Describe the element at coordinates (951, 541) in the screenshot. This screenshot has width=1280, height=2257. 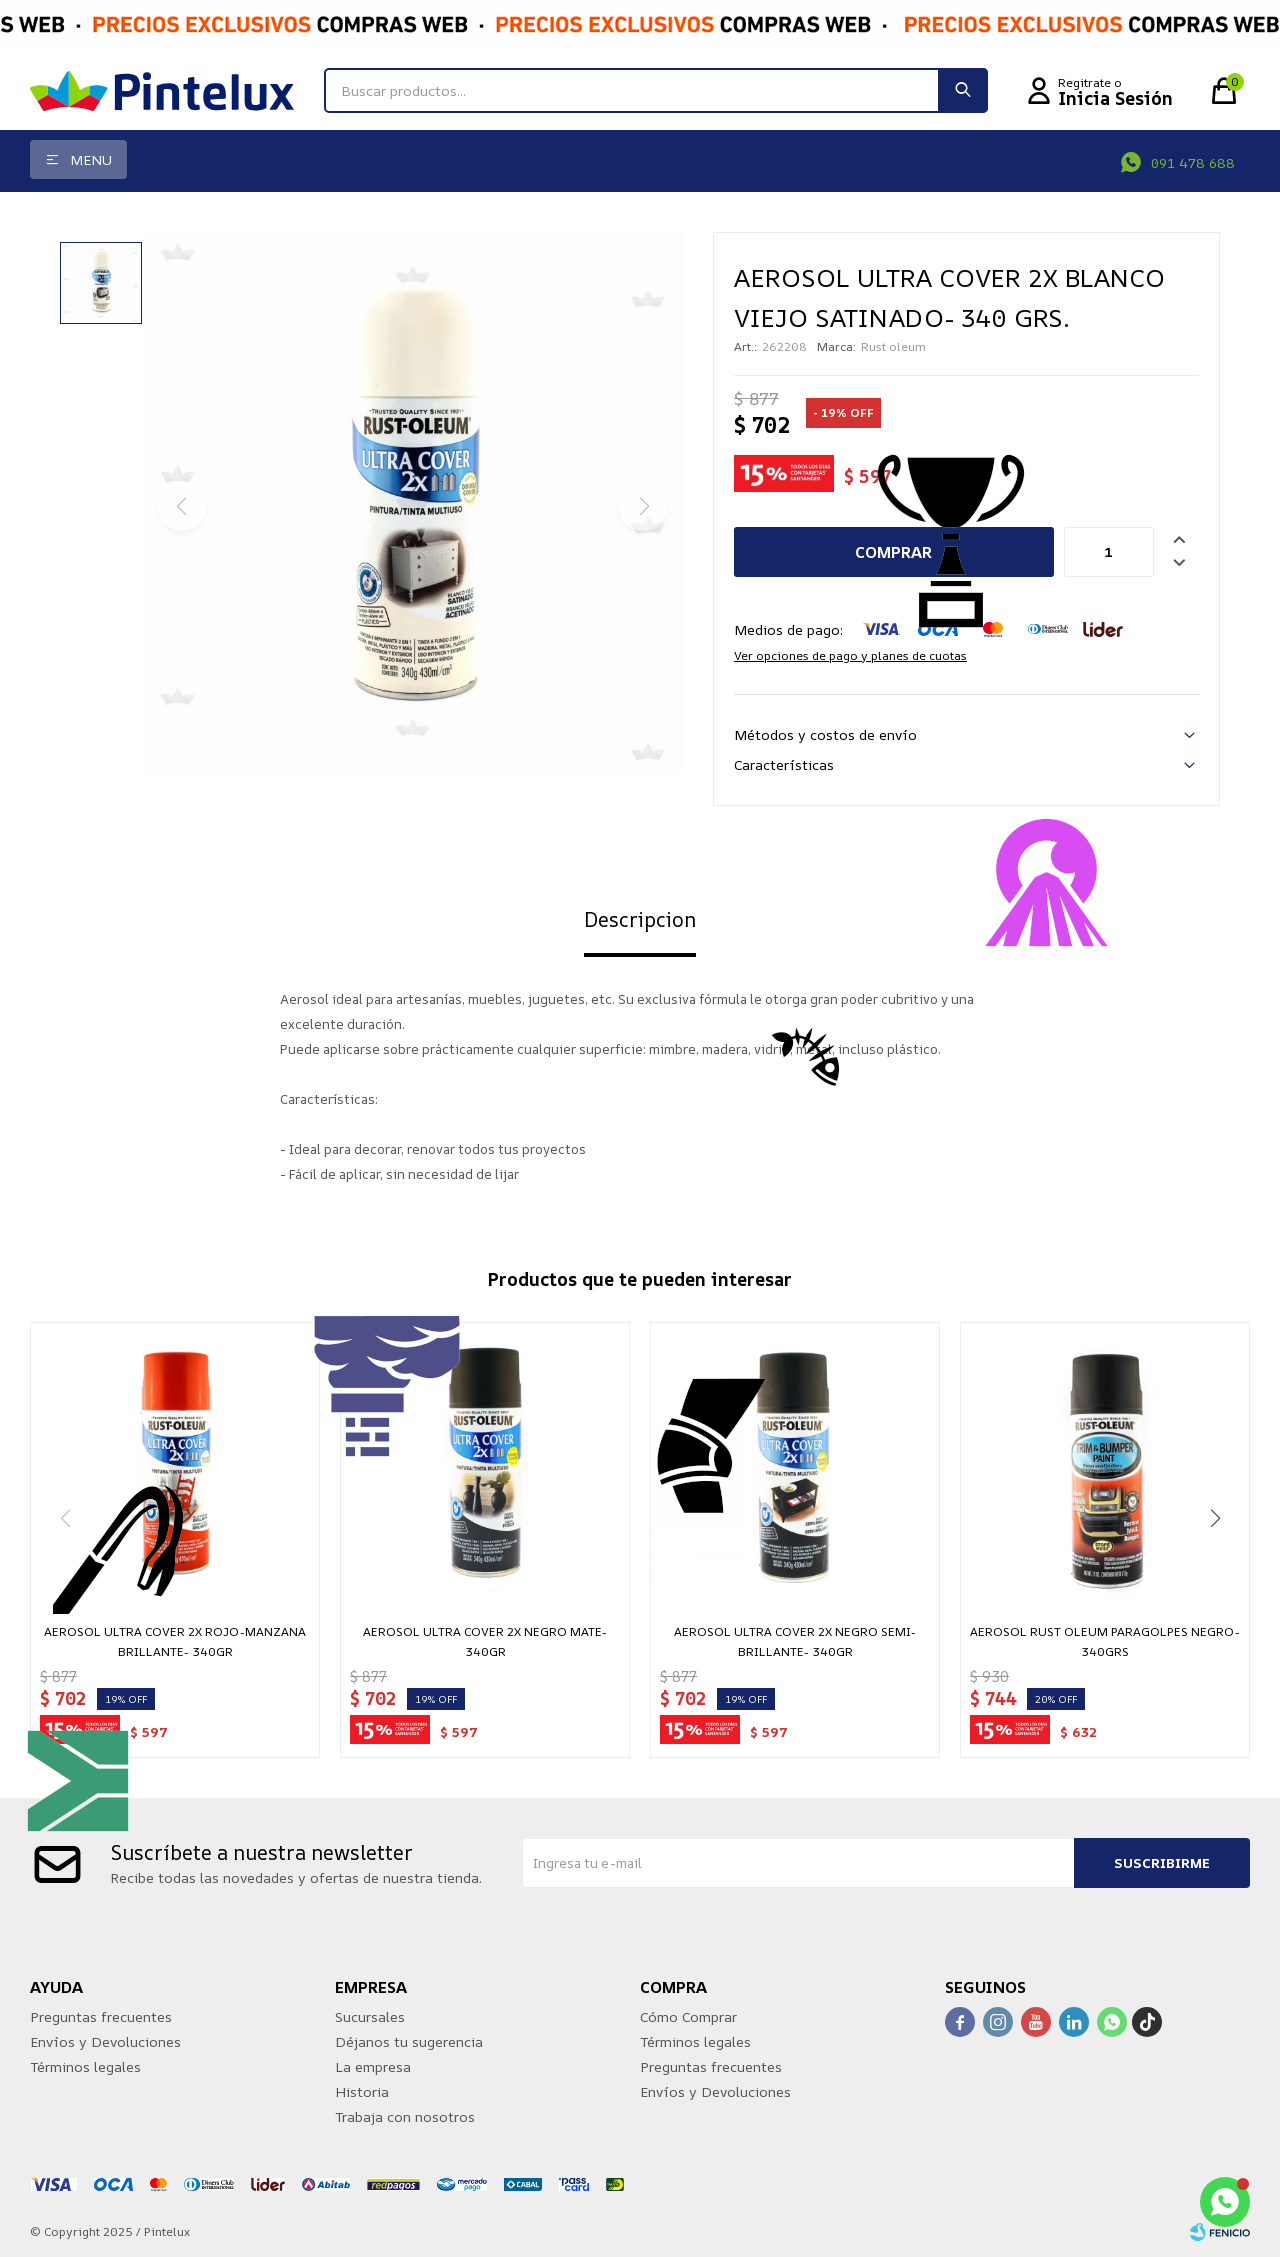
I see `view achievements or awards` at that location.